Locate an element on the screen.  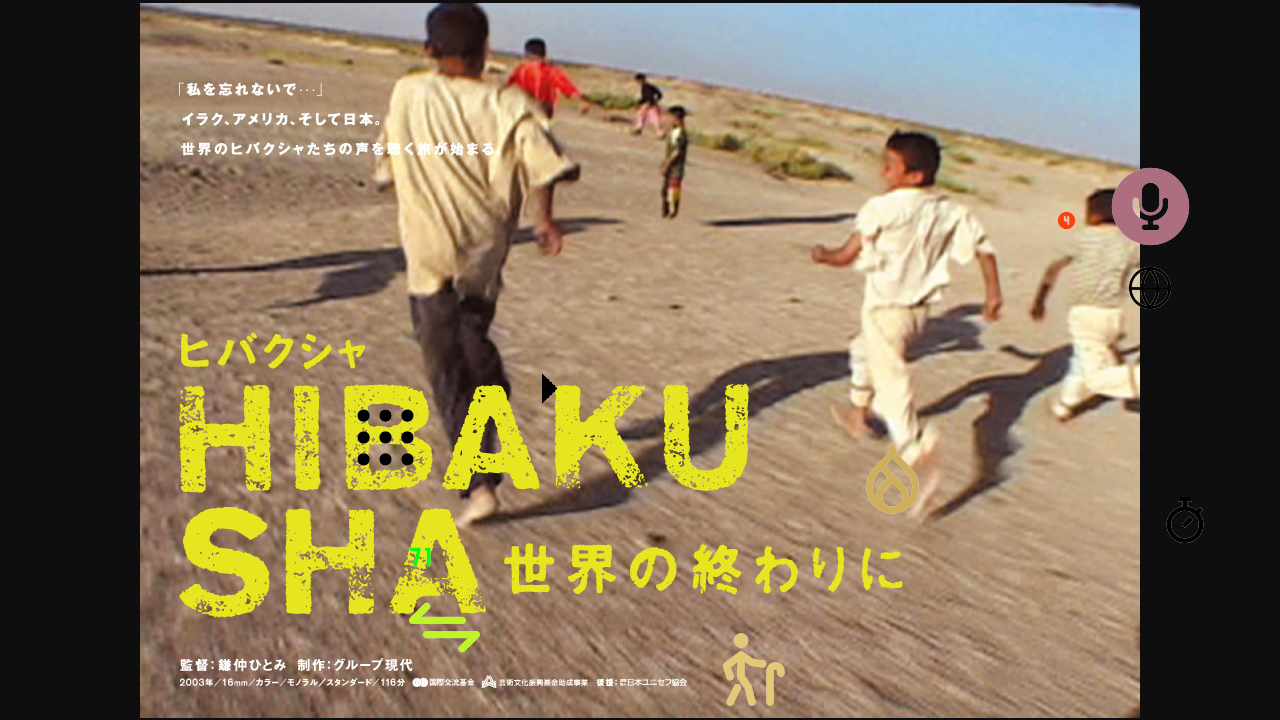
open app drawer or launcher is located at coordinates (385, 437).